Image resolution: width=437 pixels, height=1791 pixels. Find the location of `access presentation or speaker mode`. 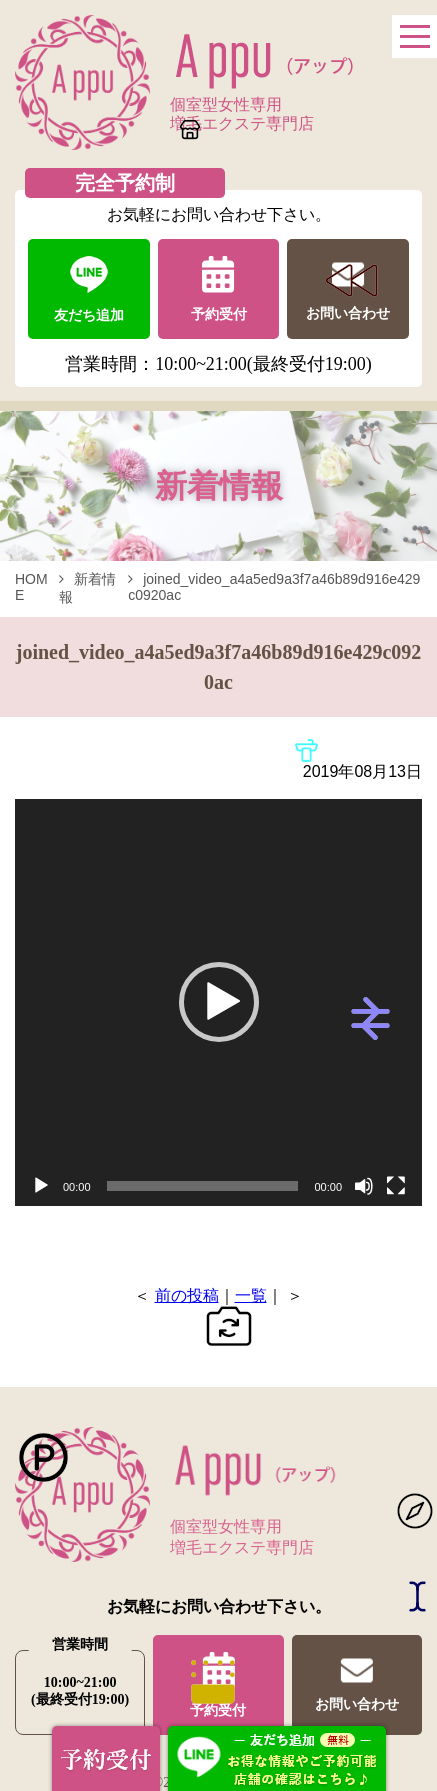

access presentation or speaker mode is located at coordinates (306, 750).